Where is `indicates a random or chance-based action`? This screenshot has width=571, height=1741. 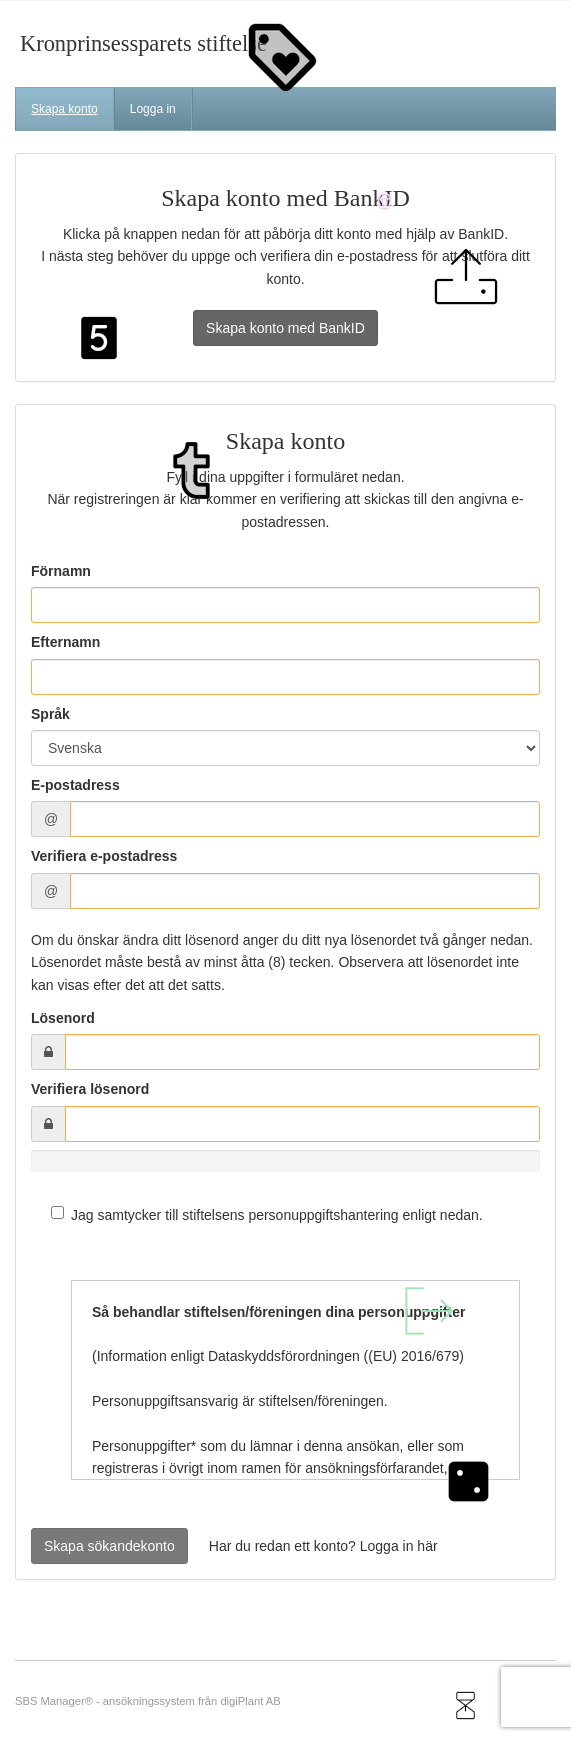 indicates a random or chance-based action is located at coordinates (468, 1481).